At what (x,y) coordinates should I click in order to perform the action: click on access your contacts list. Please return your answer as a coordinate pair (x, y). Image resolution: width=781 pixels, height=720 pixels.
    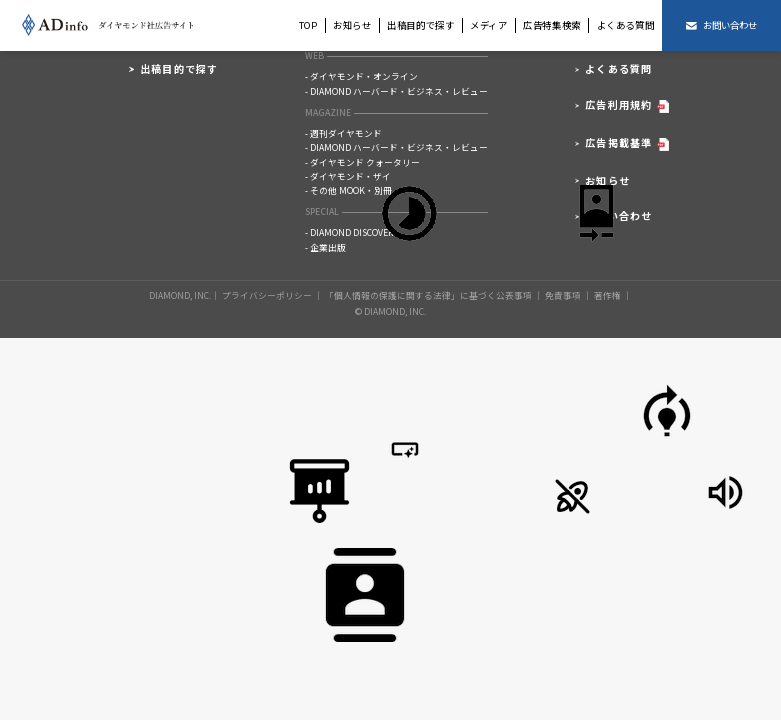
    Looking at the image, I should click on (365, 595).